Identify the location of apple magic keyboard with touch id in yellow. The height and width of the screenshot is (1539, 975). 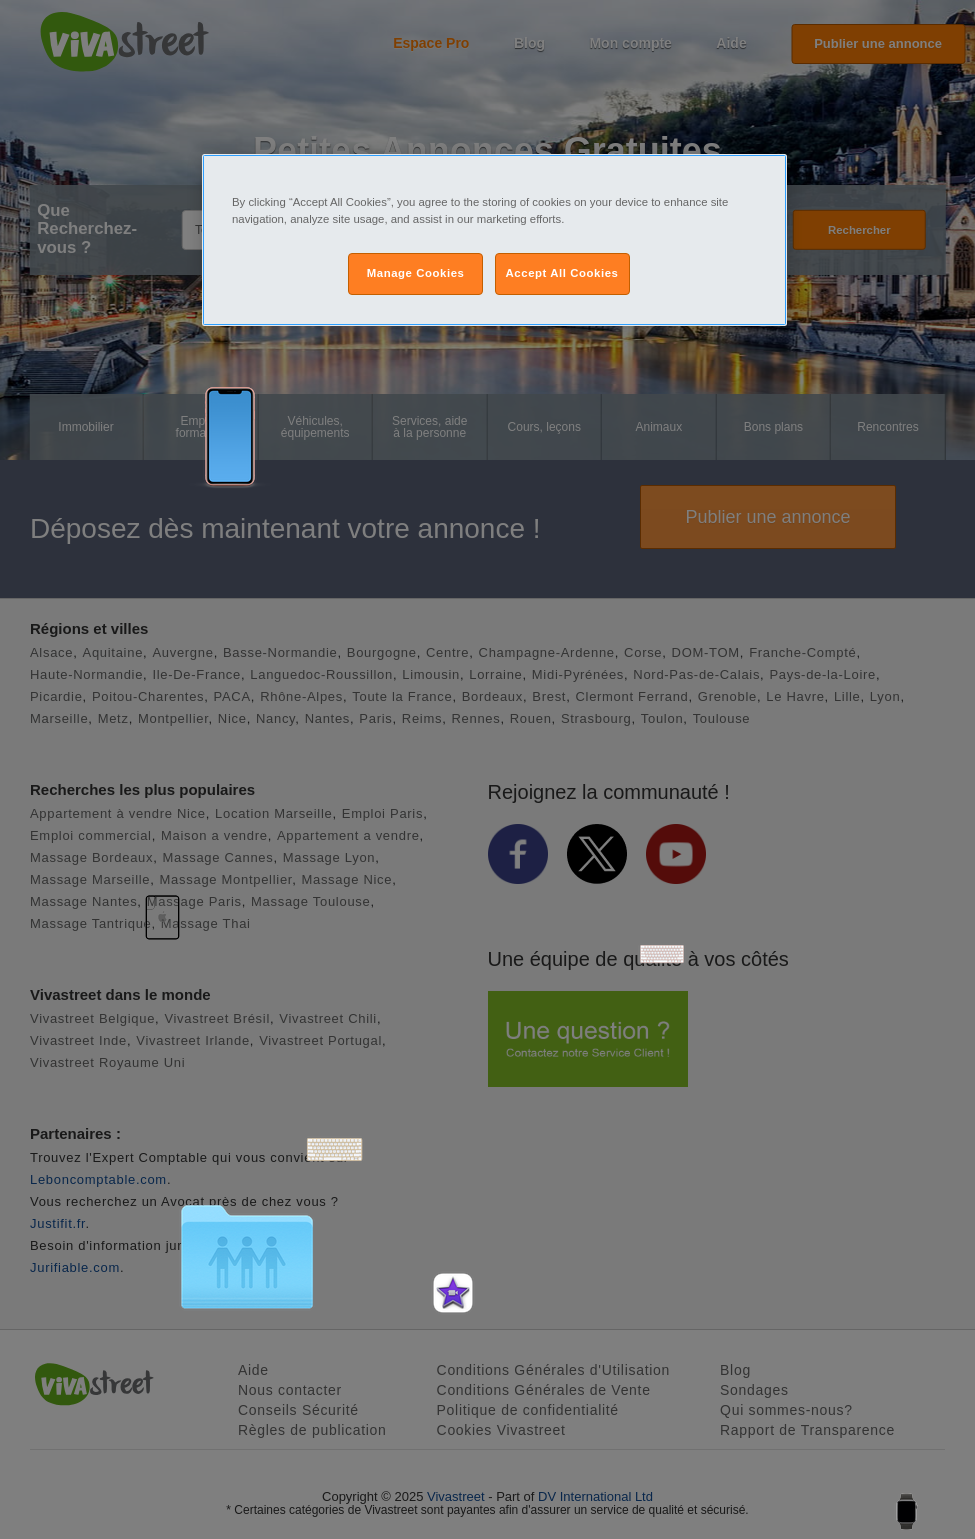
(334, 1149).